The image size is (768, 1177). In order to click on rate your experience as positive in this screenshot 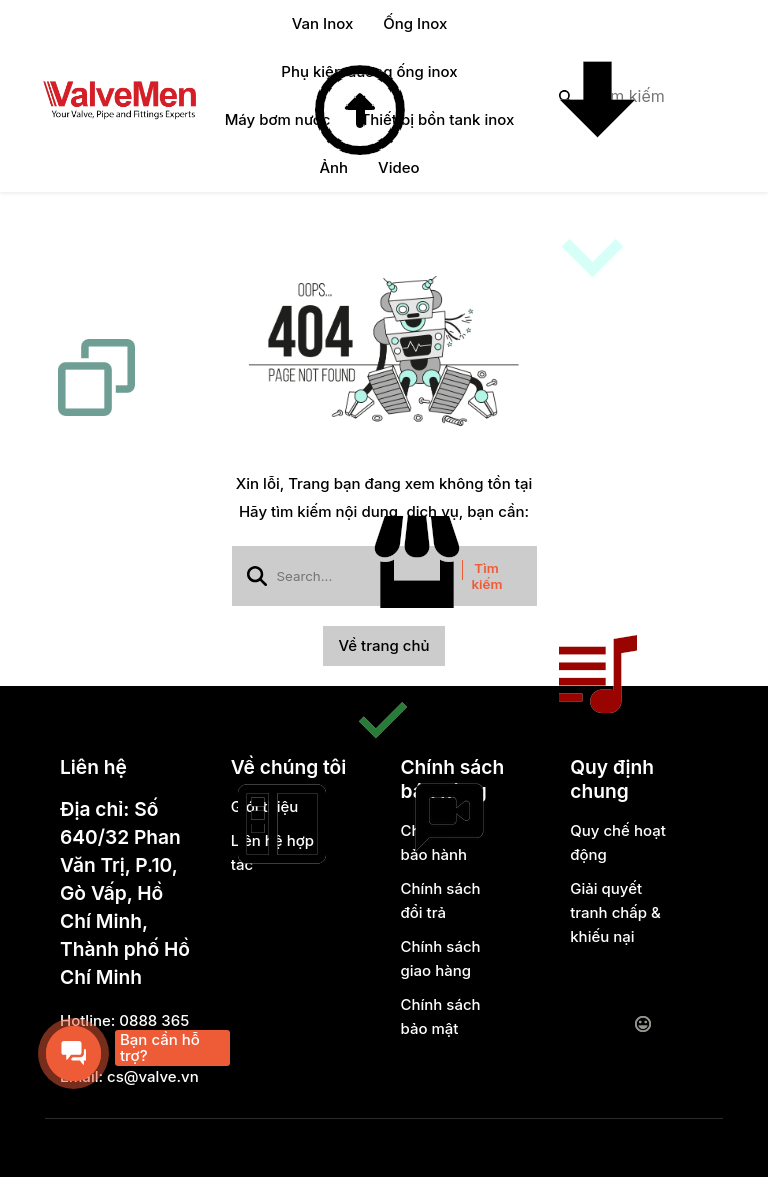, I will do `click(643, 1024)`.